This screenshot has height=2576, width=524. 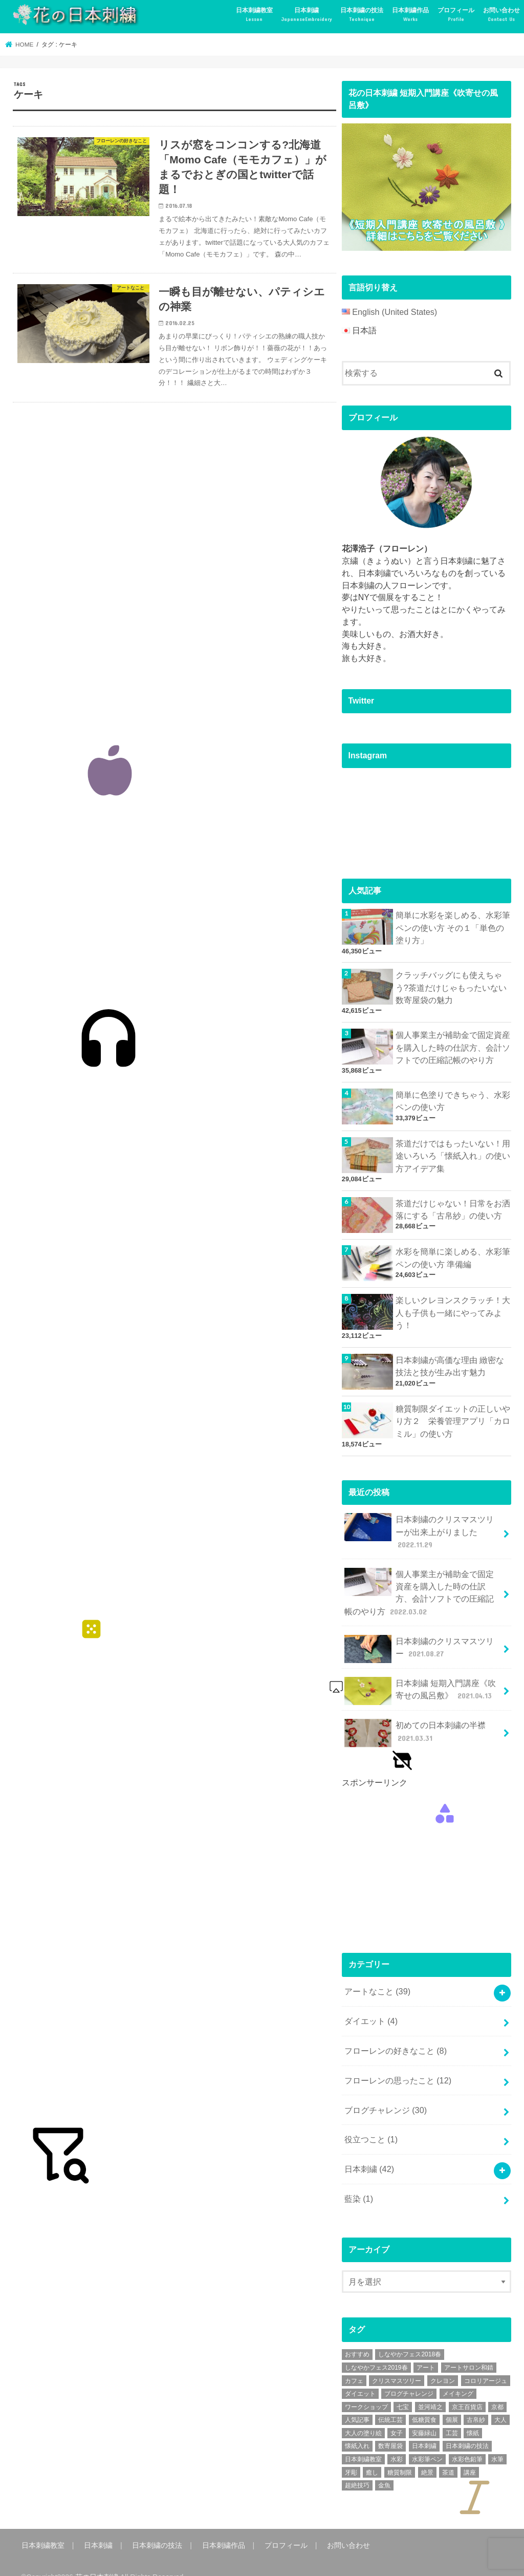 I want to click on search within filtered results, so click(x=58, y=2153).